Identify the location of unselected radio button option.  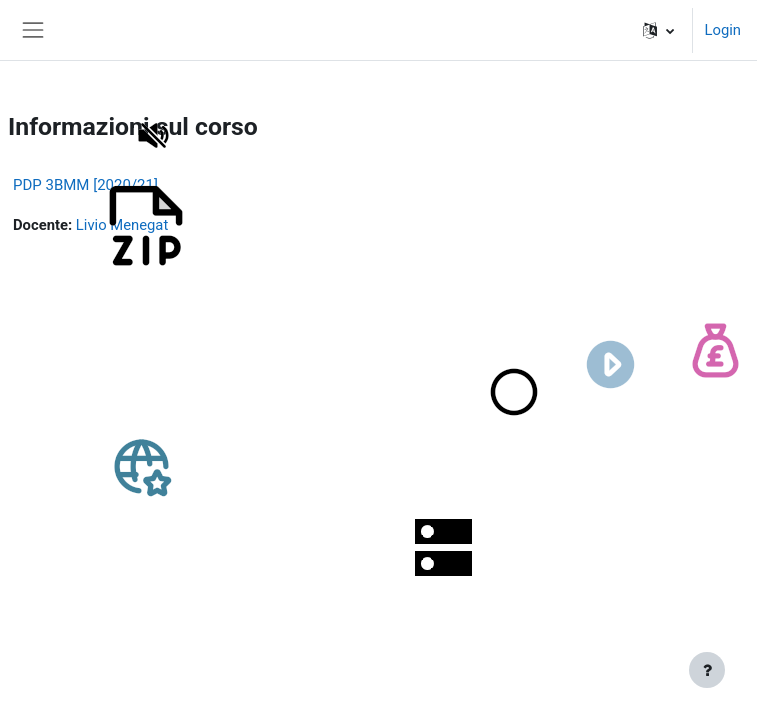
(514, 392).